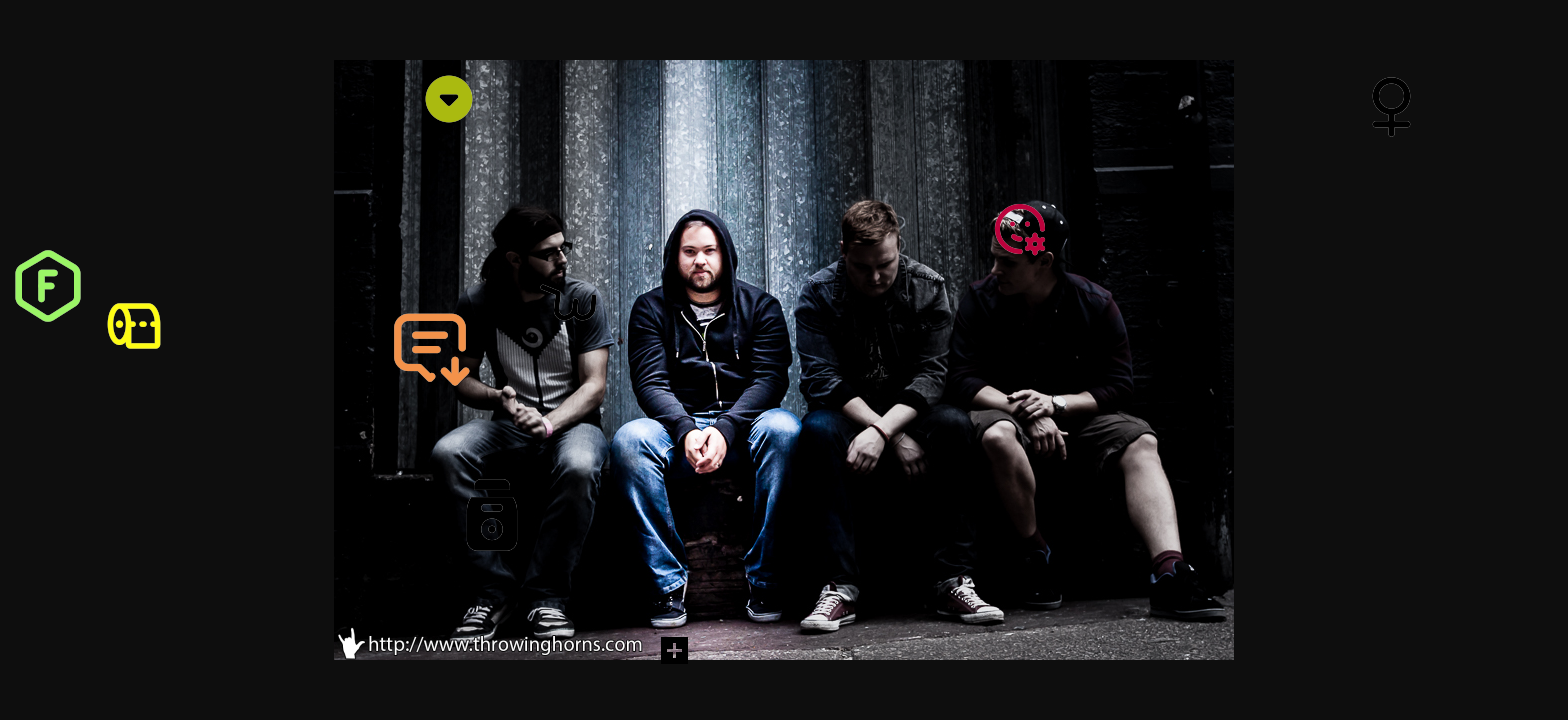 This screenshot has width=1568, height=720. I want to click on indicates a feature or function category, so click(48, 286).